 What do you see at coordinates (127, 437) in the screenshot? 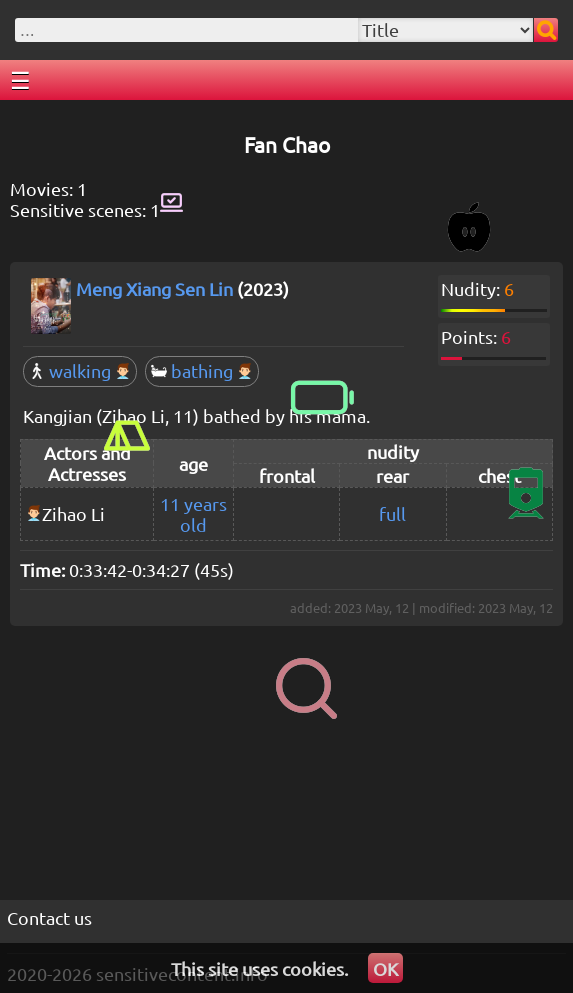
I see `access camping or outdoor activity features` at bounding box center [127, 437].